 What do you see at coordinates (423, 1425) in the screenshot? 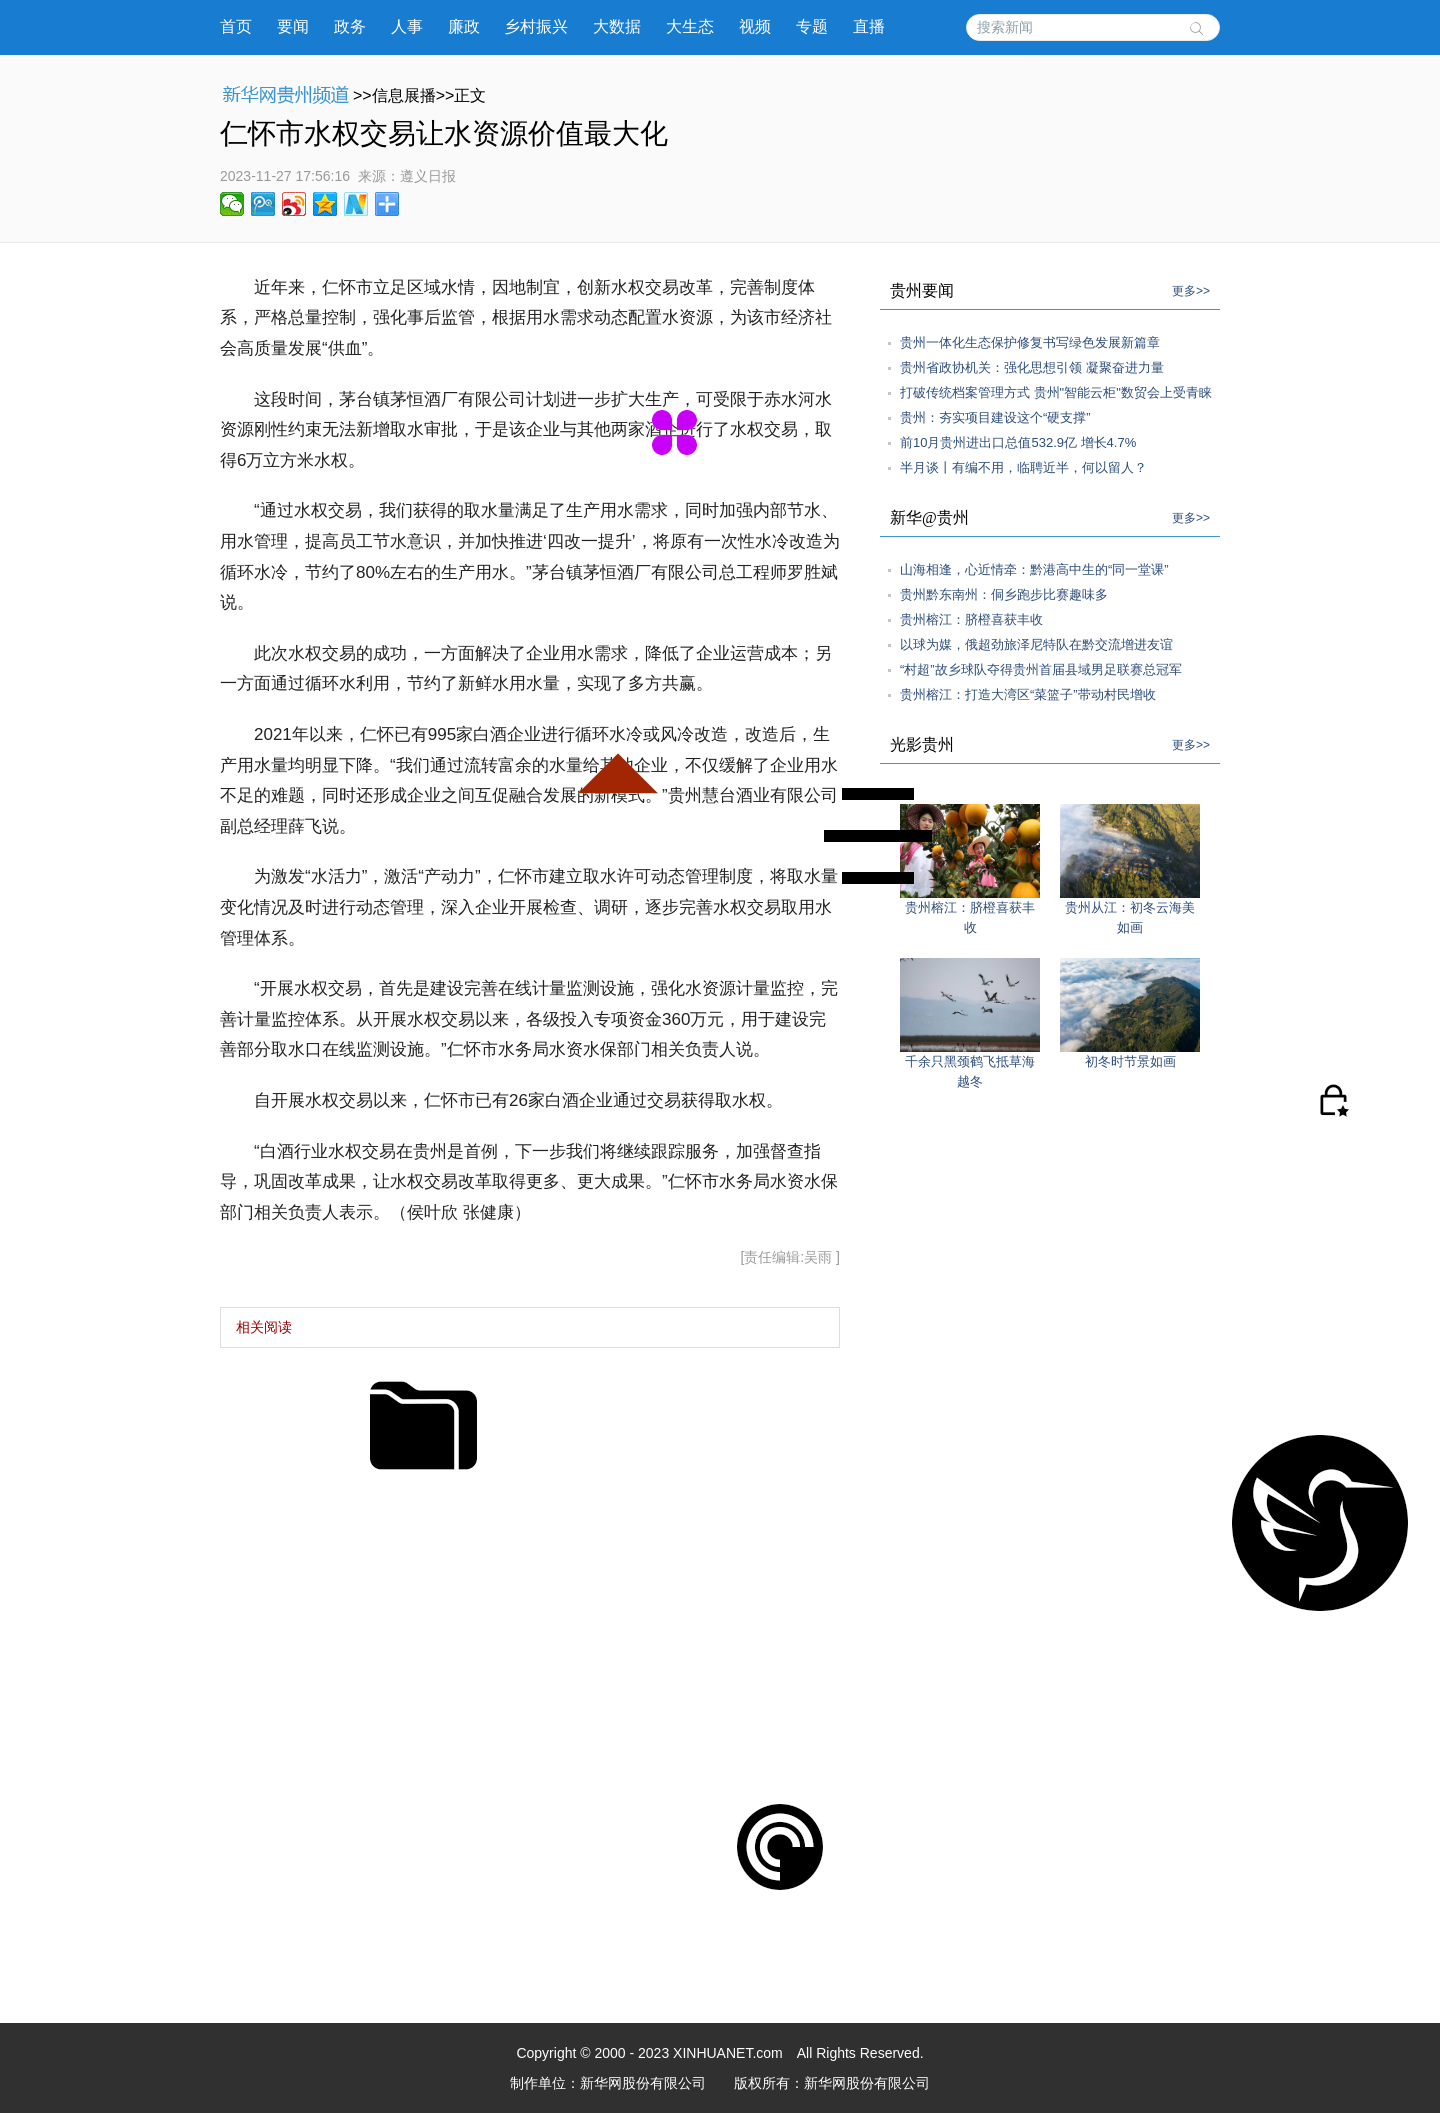
I see `open proton drive cloud storage` at bounding box center [423, 1425].